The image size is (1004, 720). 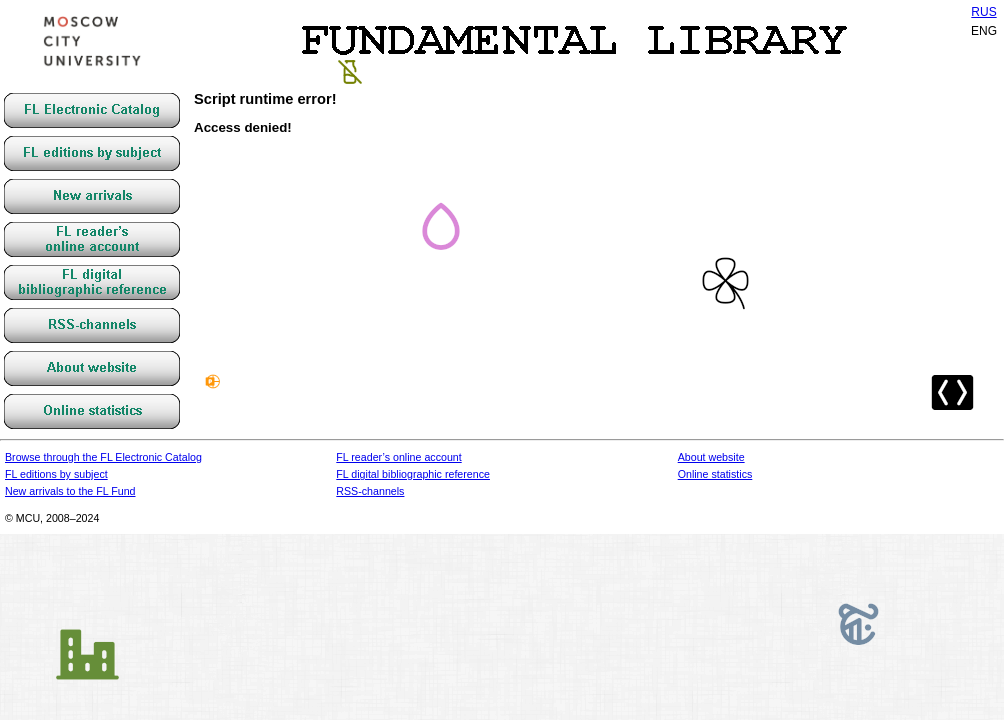 What do you see at coordinates (441, 228) in the screenshot?
I see `indicates water or liquid-related settings` at bounding box center [441, 228].